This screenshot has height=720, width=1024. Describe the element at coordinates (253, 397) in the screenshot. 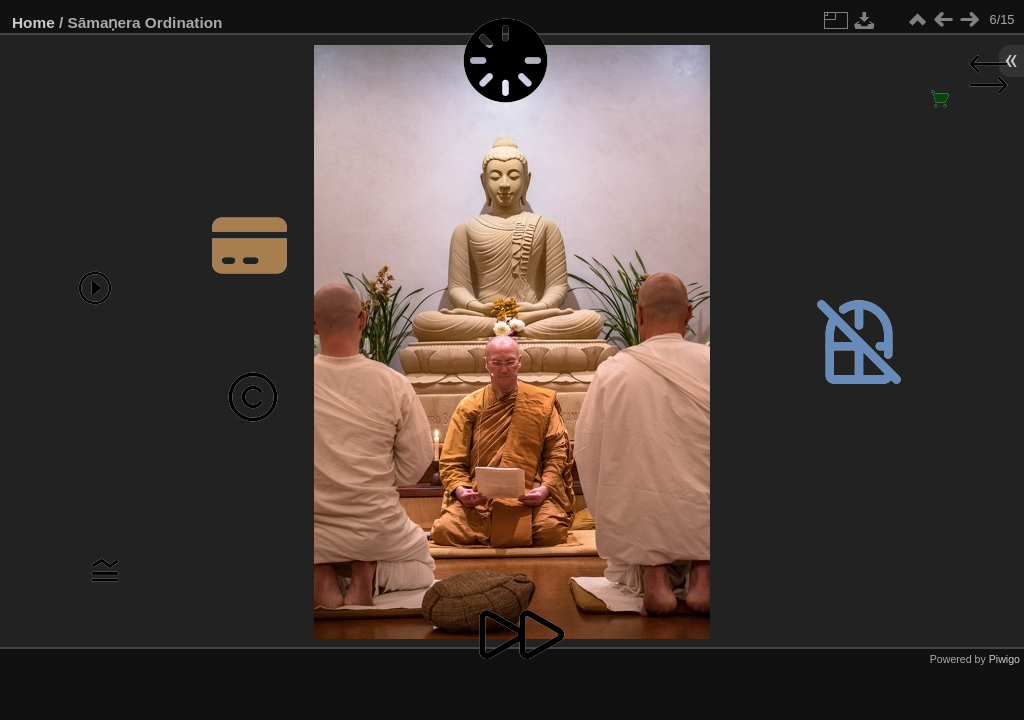

I see `indicates copyrighted content` at that location.